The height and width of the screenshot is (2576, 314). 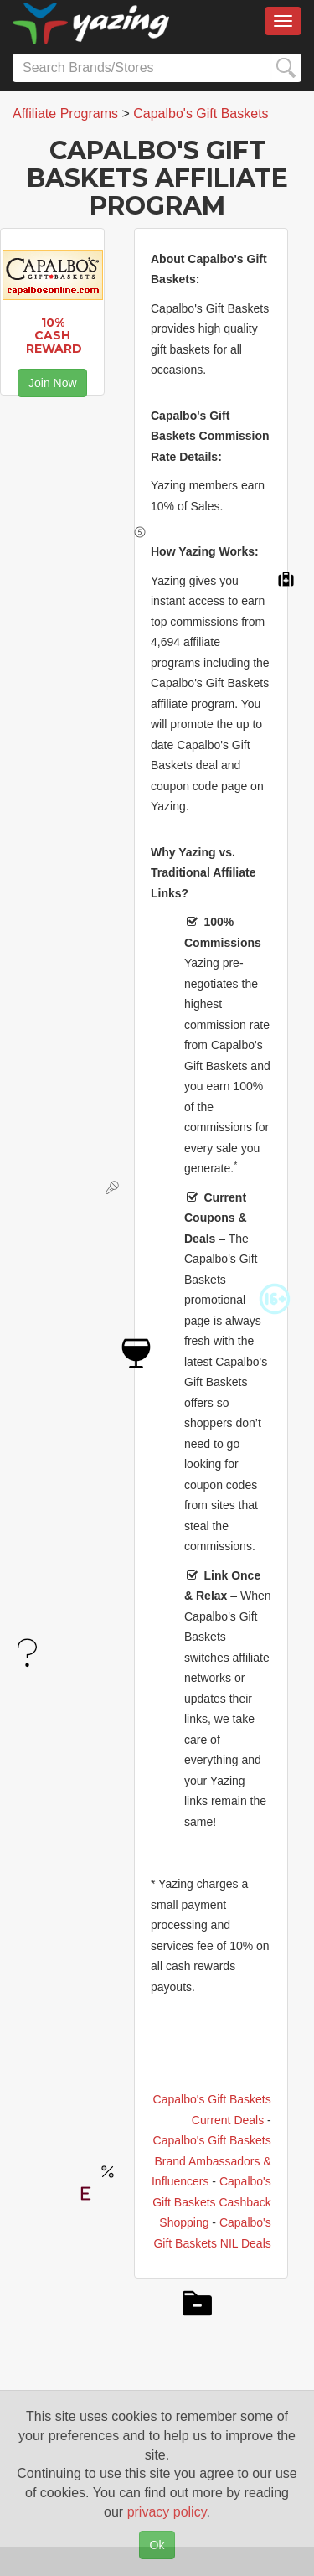 What do you see at coordinates (136, 1353) in the screenshot?
I see `browse wine or spirits menu` at bounding box center [136, 1353].